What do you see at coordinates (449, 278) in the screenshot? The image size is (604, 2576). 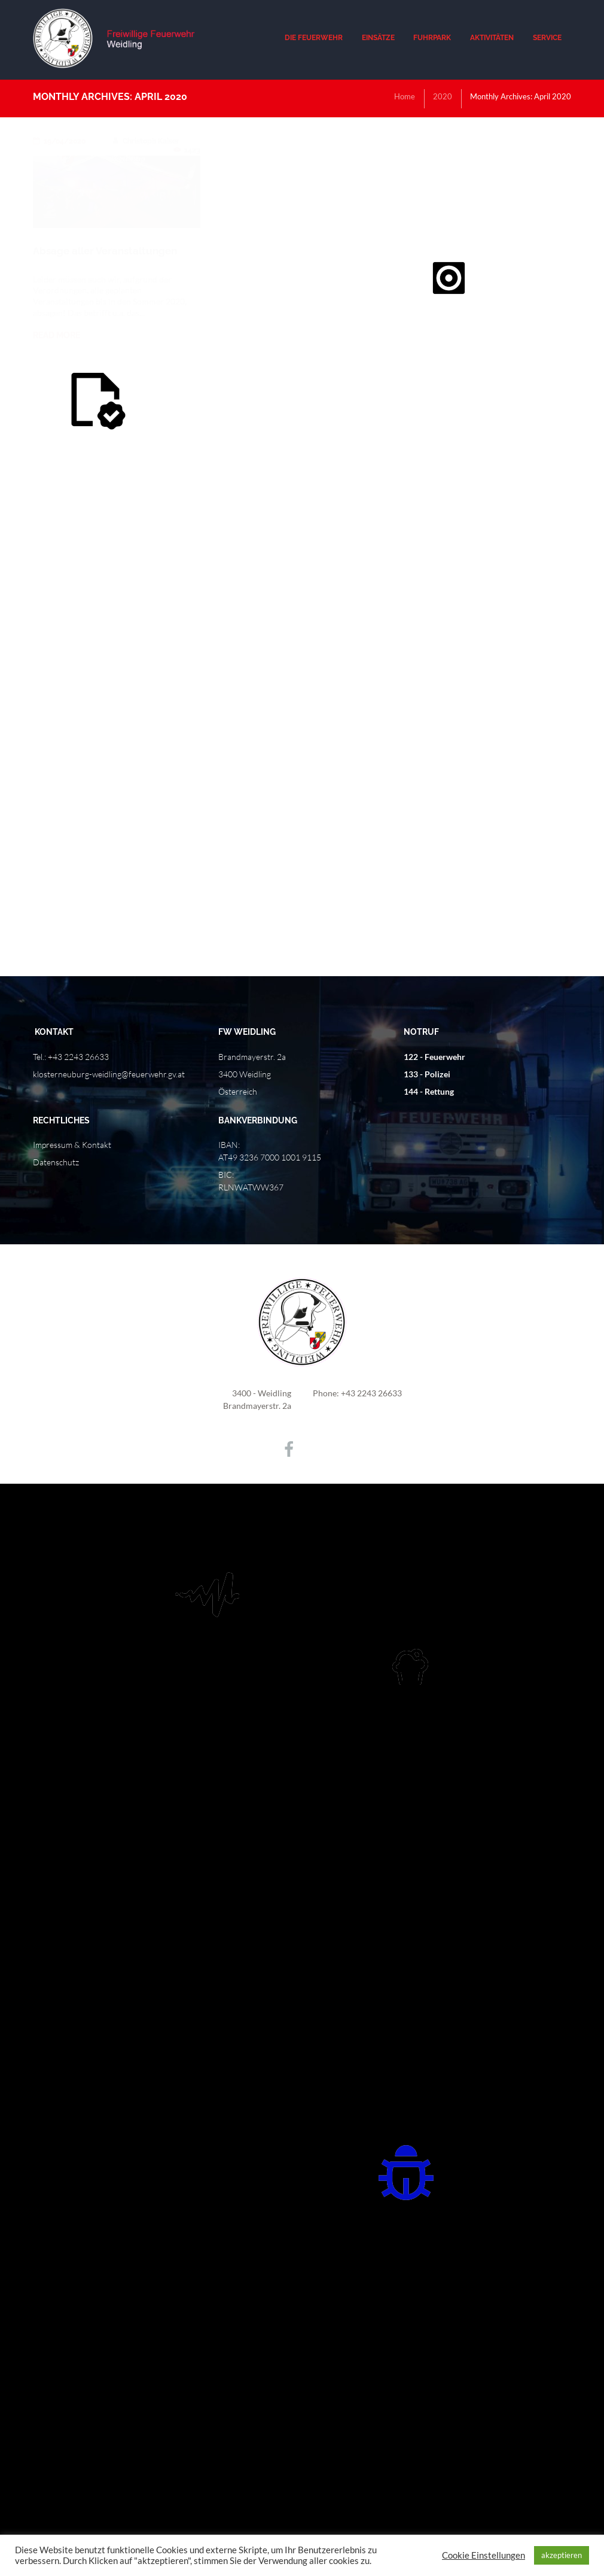 I see `adjust speaker or audio output settings` at bounding box center [449, 278].